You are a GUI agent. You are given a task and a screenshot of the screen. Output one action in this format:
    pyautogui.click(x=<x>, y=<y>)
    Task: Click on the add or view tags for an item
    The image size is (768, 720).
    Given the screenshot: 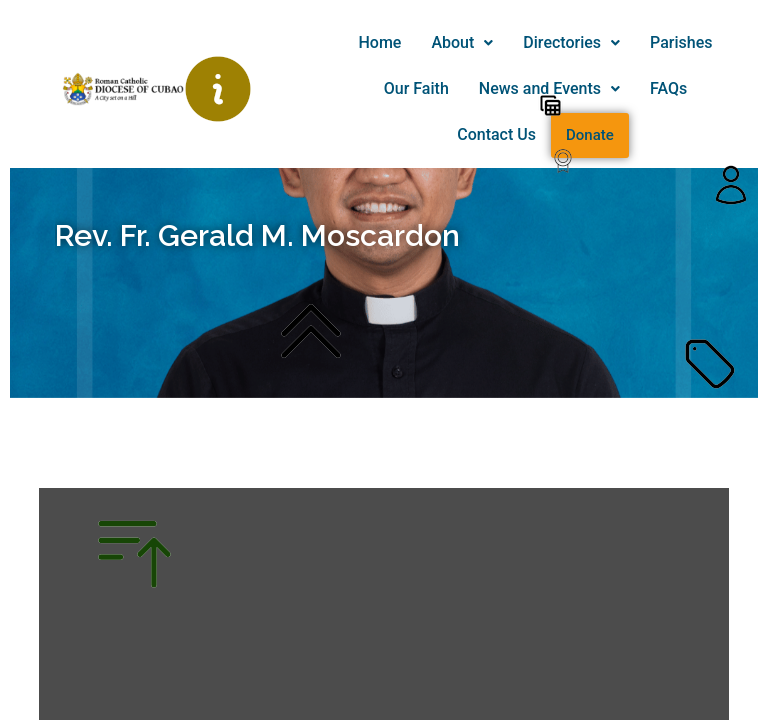 What is the action you would take?
    pyautogui.click(x=709, y=363)
    